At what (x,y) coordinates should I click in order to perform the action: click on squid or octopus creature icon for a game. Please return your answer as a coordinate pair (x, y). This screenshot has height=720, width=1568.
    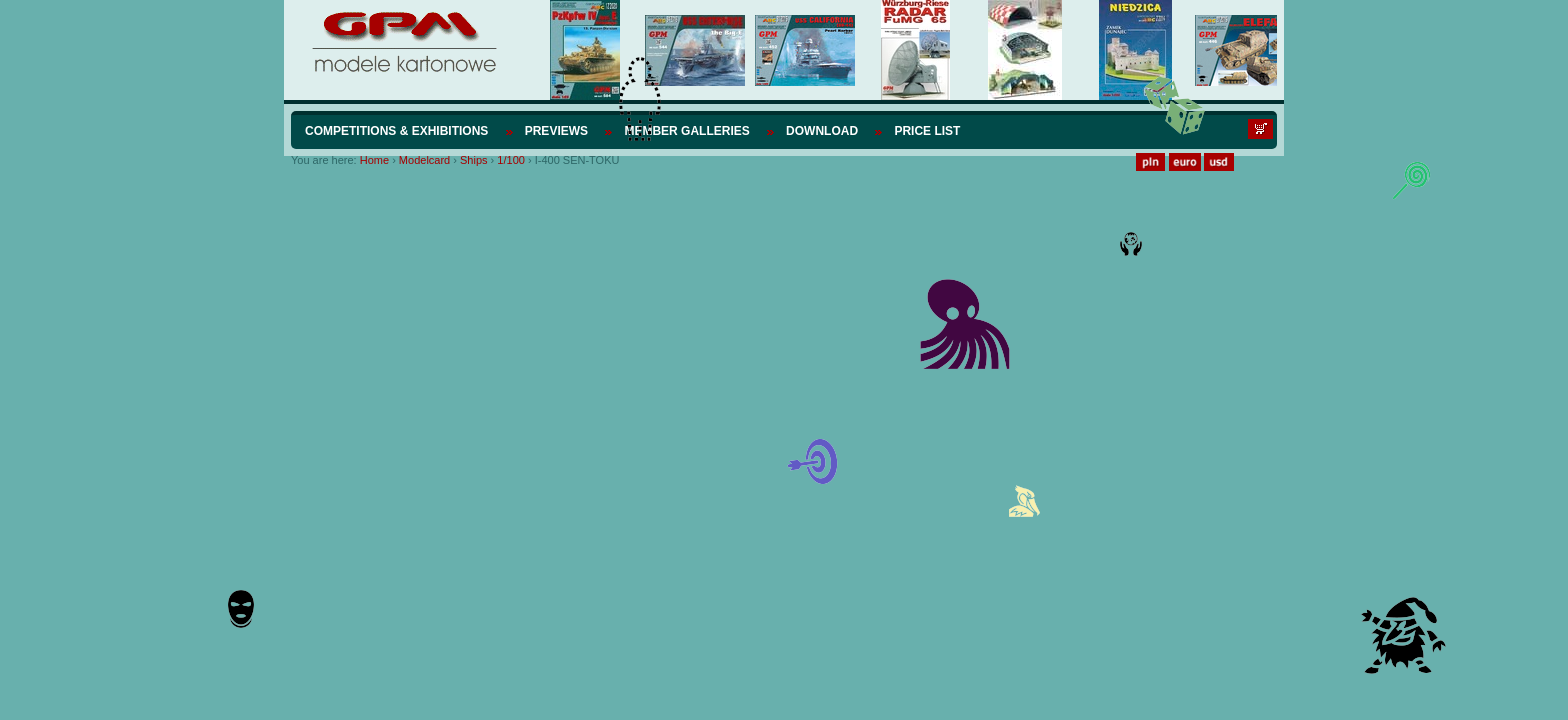
    Looking at the image, I should click on (965, 324).